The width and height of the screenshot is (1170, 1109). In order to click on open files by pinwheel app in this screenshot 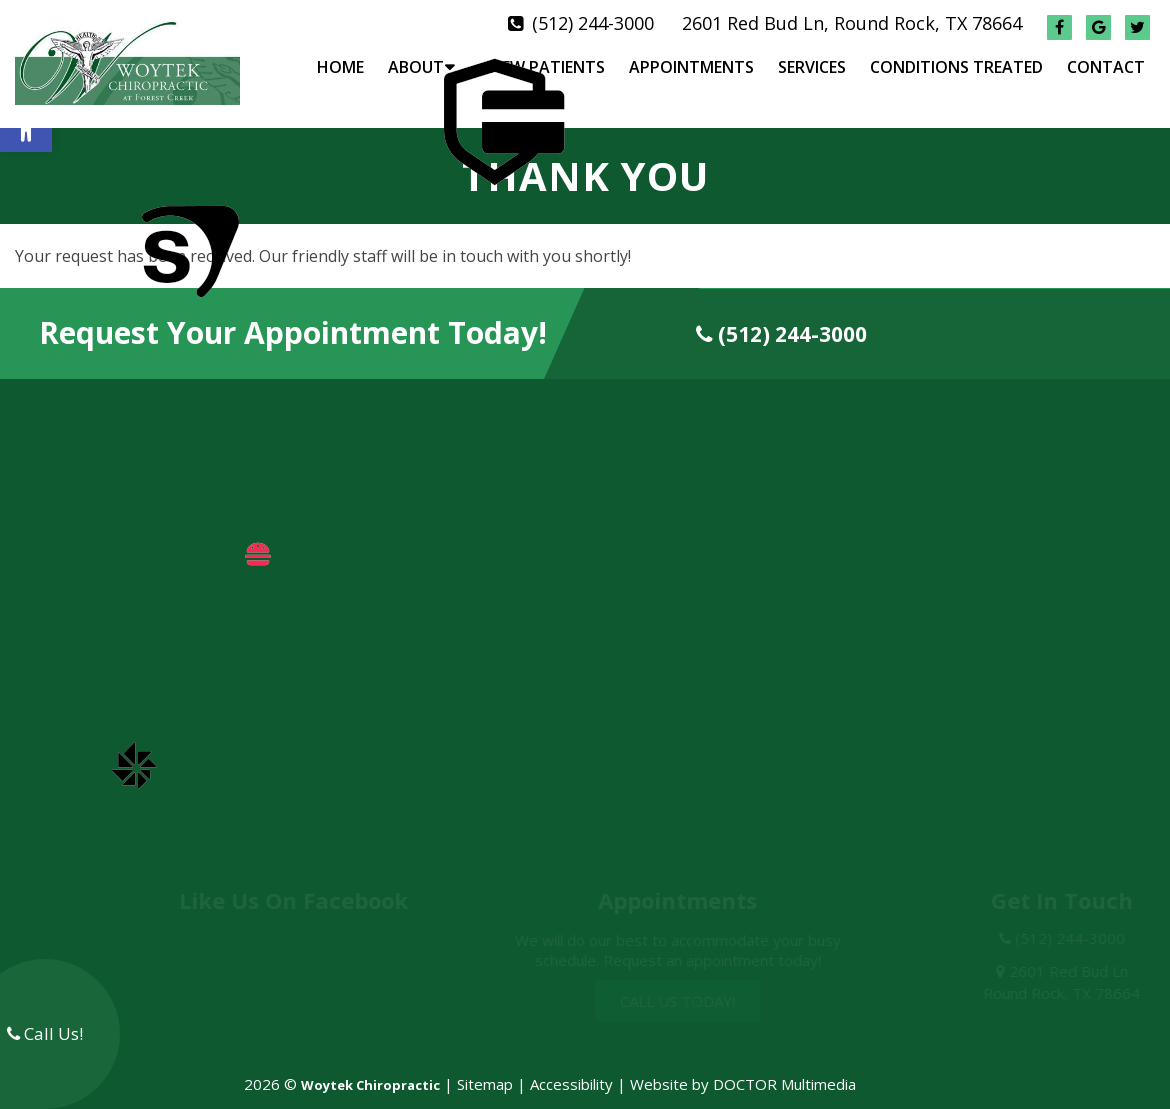, I will do `click(134, 765)`.